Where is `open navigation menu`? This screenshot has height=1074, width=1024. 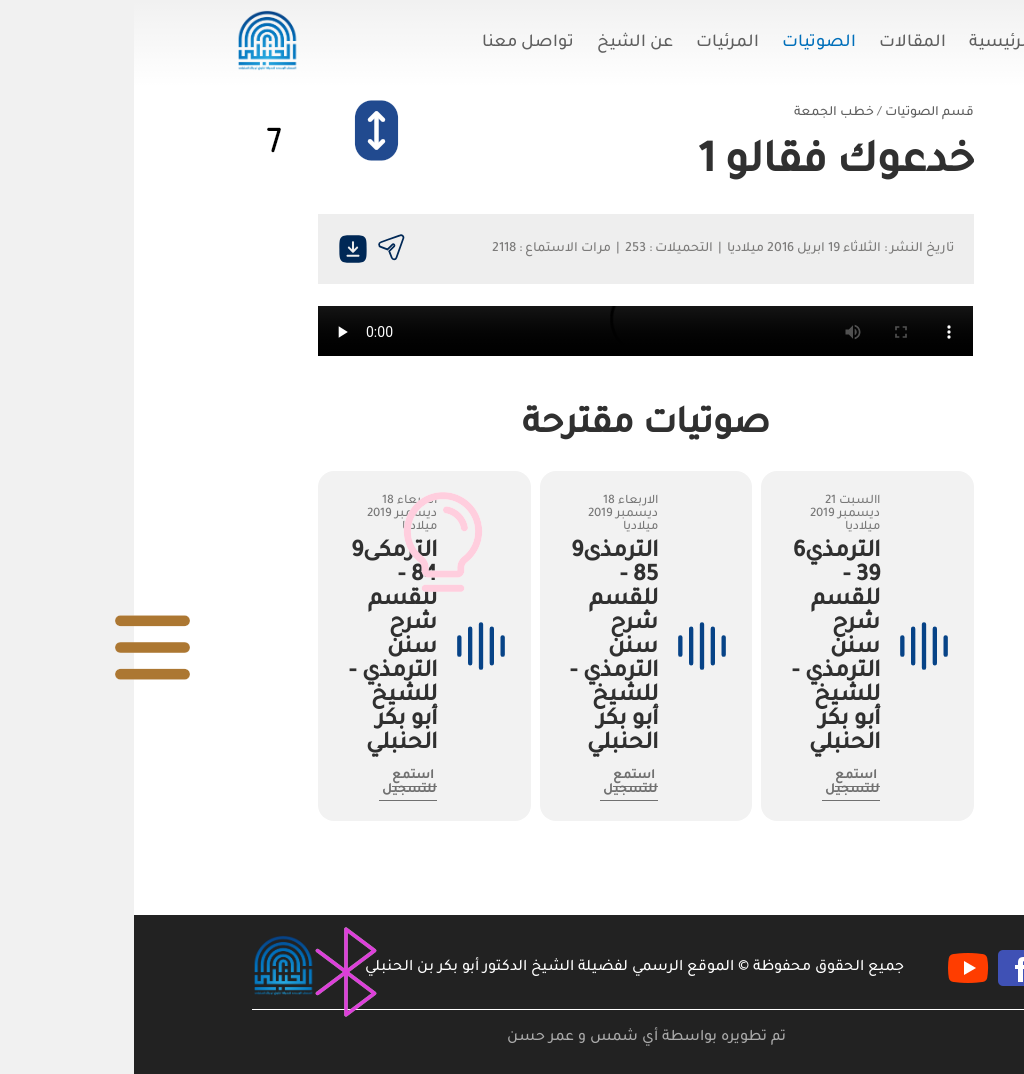
open navigation menu is located at coordinates (152, 647).